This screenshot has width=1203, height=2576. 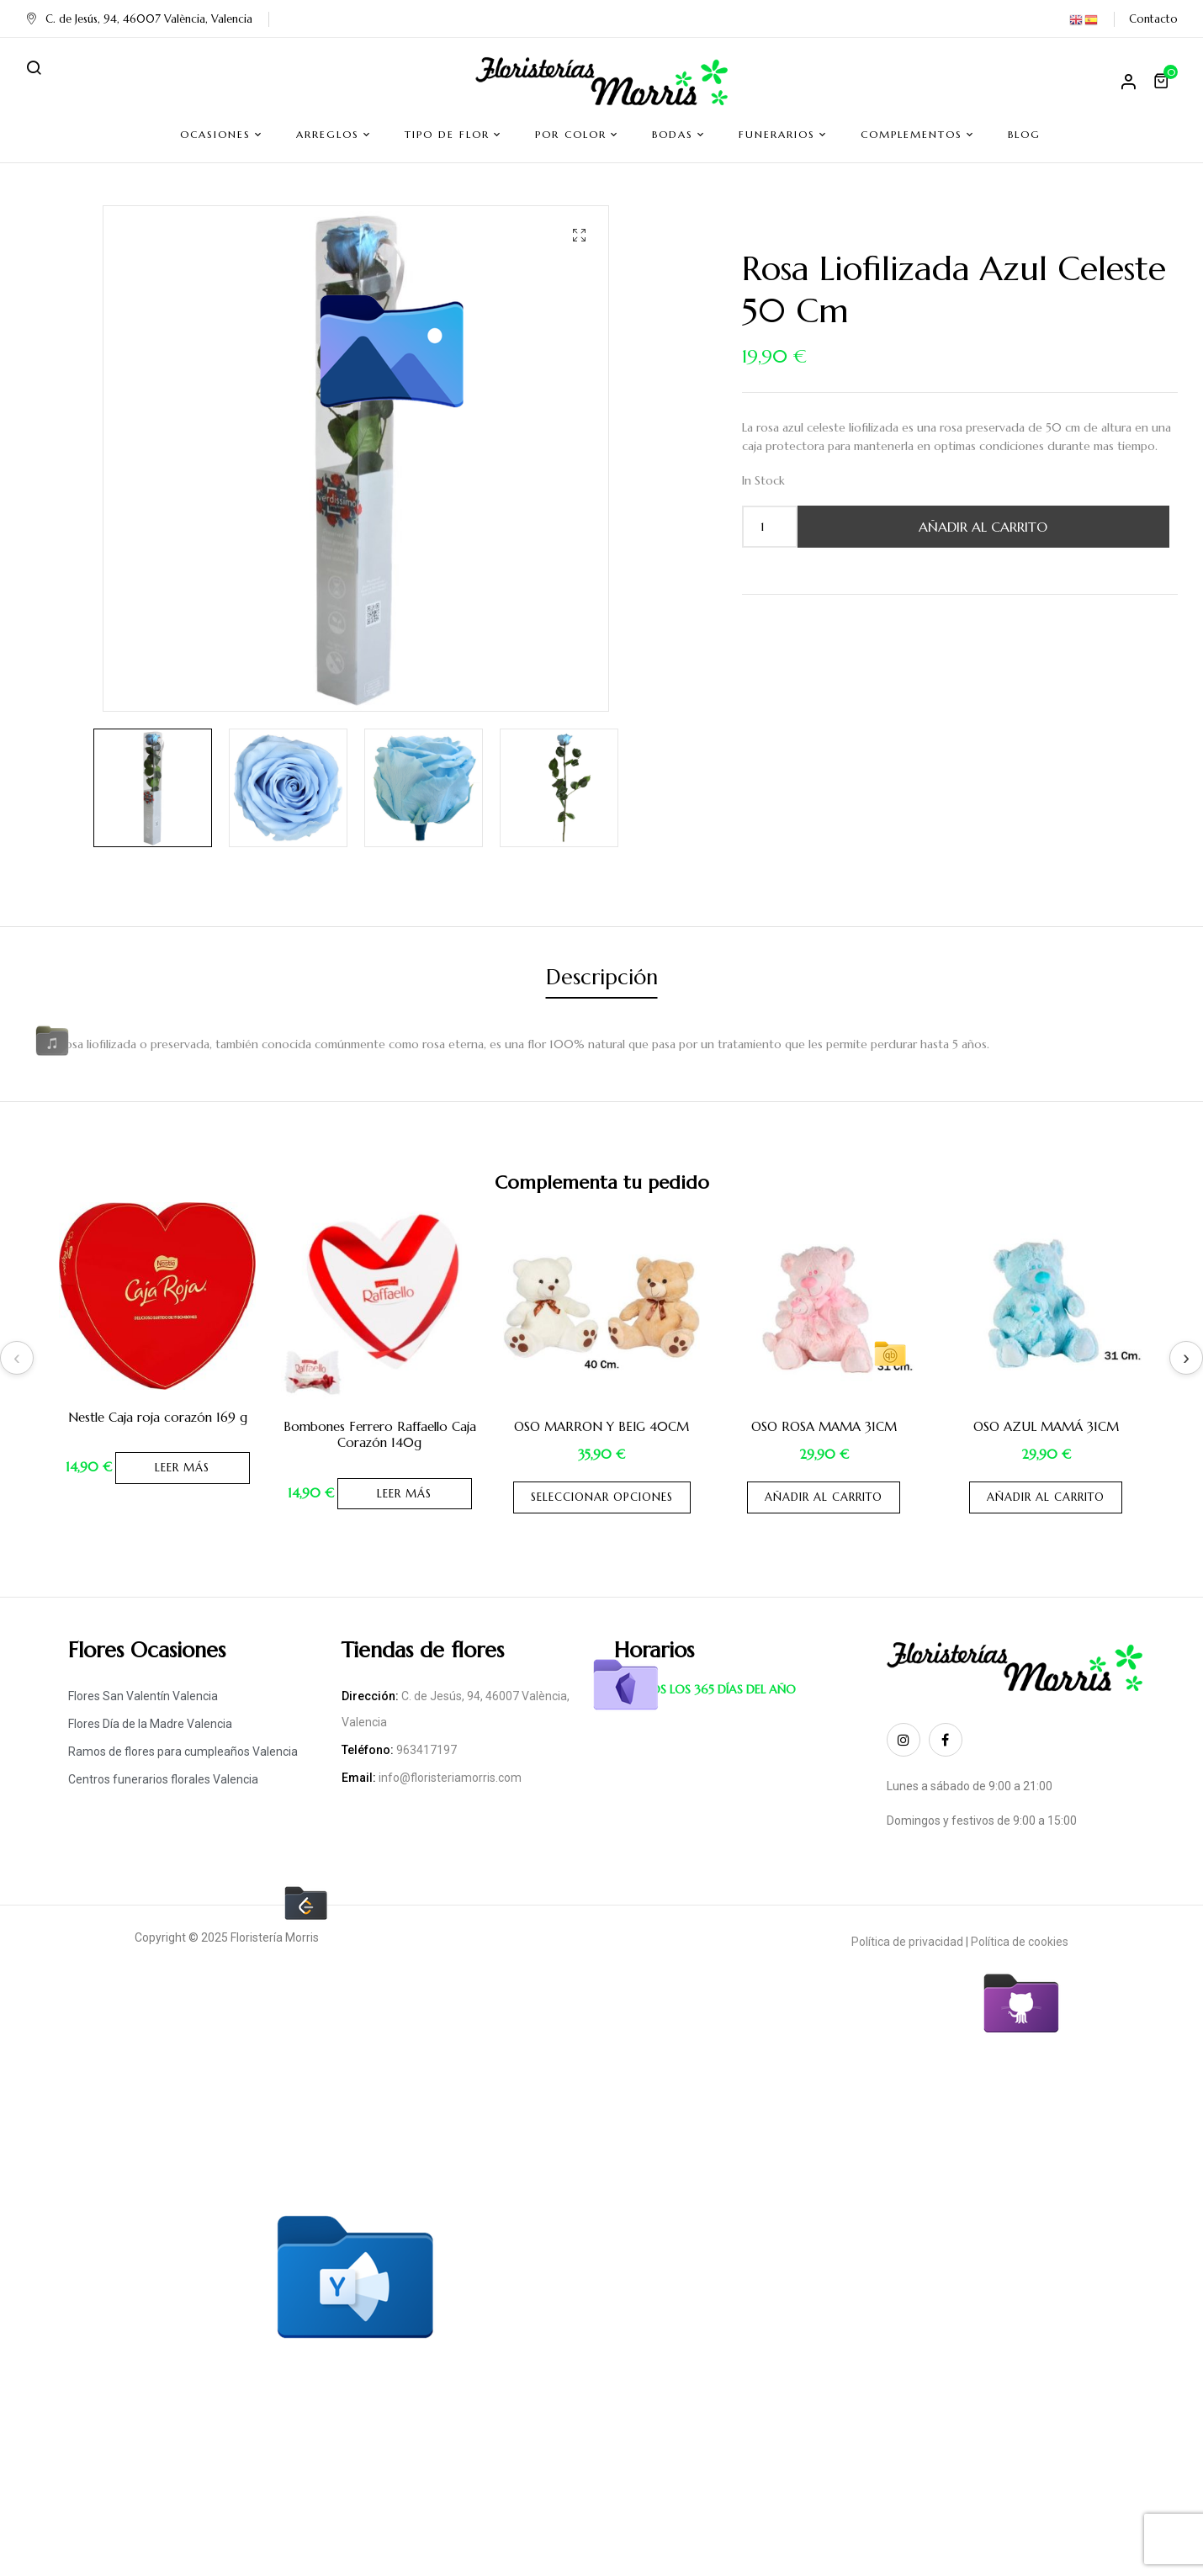 What do you see at coordinates (1020, 2005) in the screenshot?
I see `open github repository folder` at bounding box center [1020, 2005].